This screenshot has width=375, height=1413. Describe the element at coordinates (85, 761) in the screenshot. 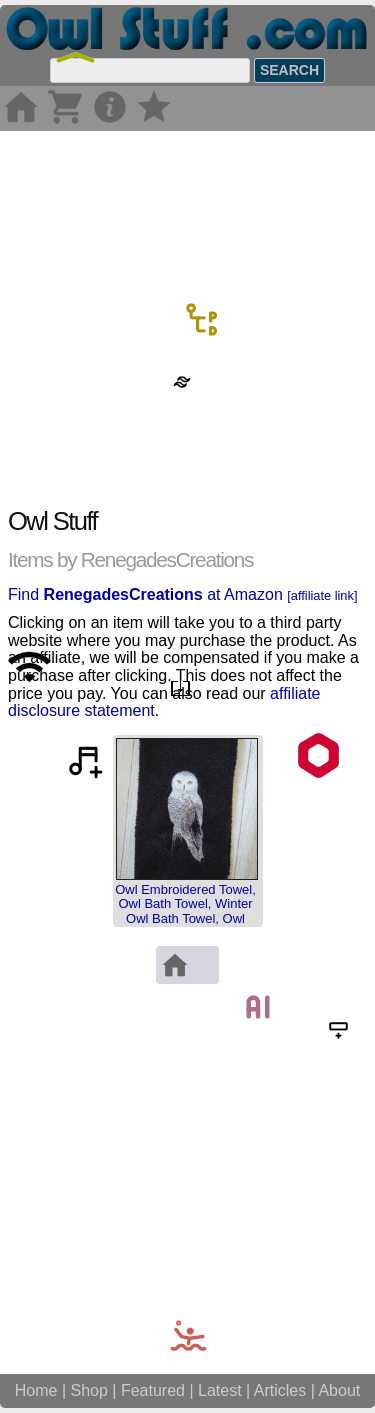

I see `add a new song to your library` at that location.